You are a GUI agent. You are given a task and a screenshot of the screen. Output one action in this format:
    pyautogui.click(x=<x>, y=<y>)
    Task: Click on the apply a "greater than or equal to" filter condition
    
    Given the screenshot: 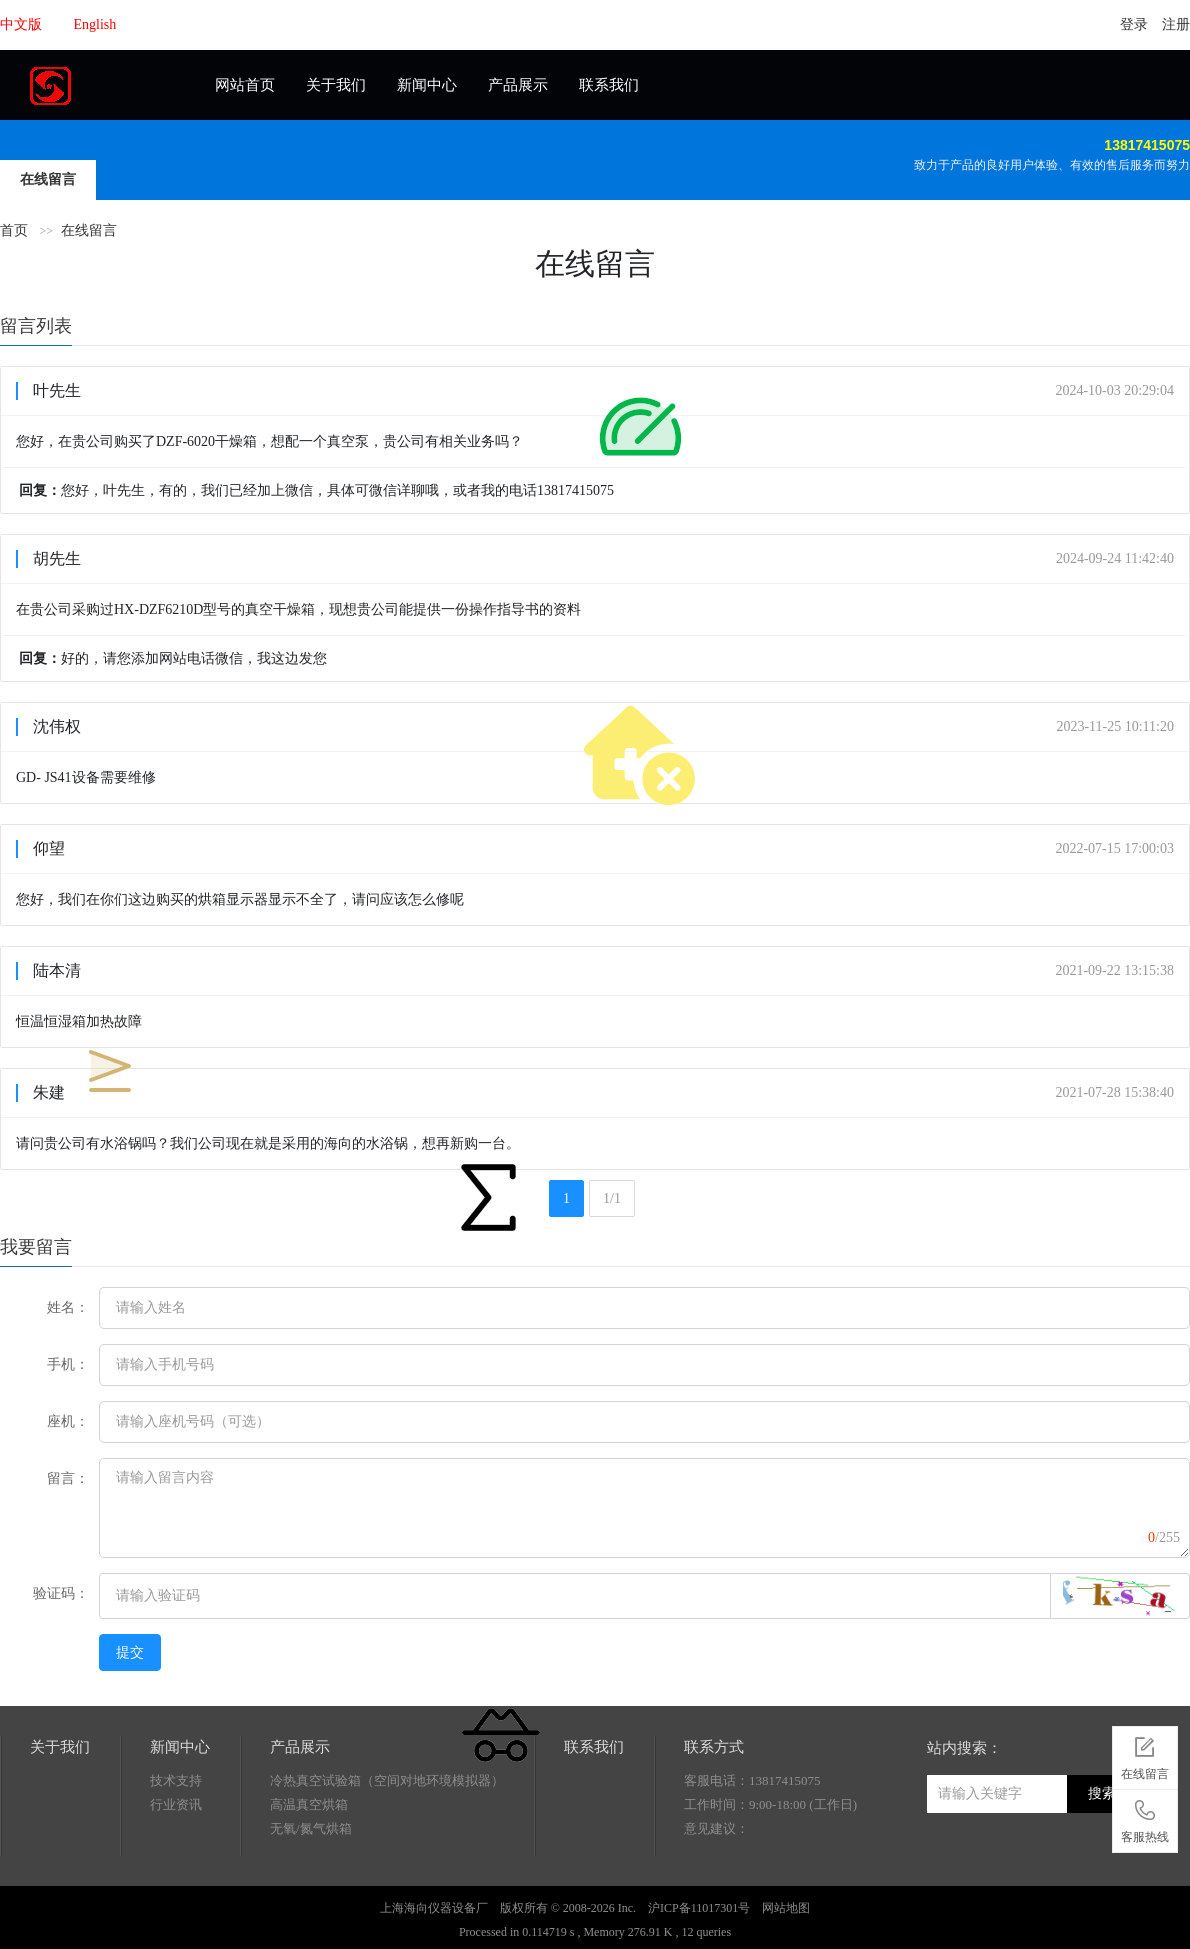 What is the action you would take?
    pyautogui.click(x=109, y=1072)
    